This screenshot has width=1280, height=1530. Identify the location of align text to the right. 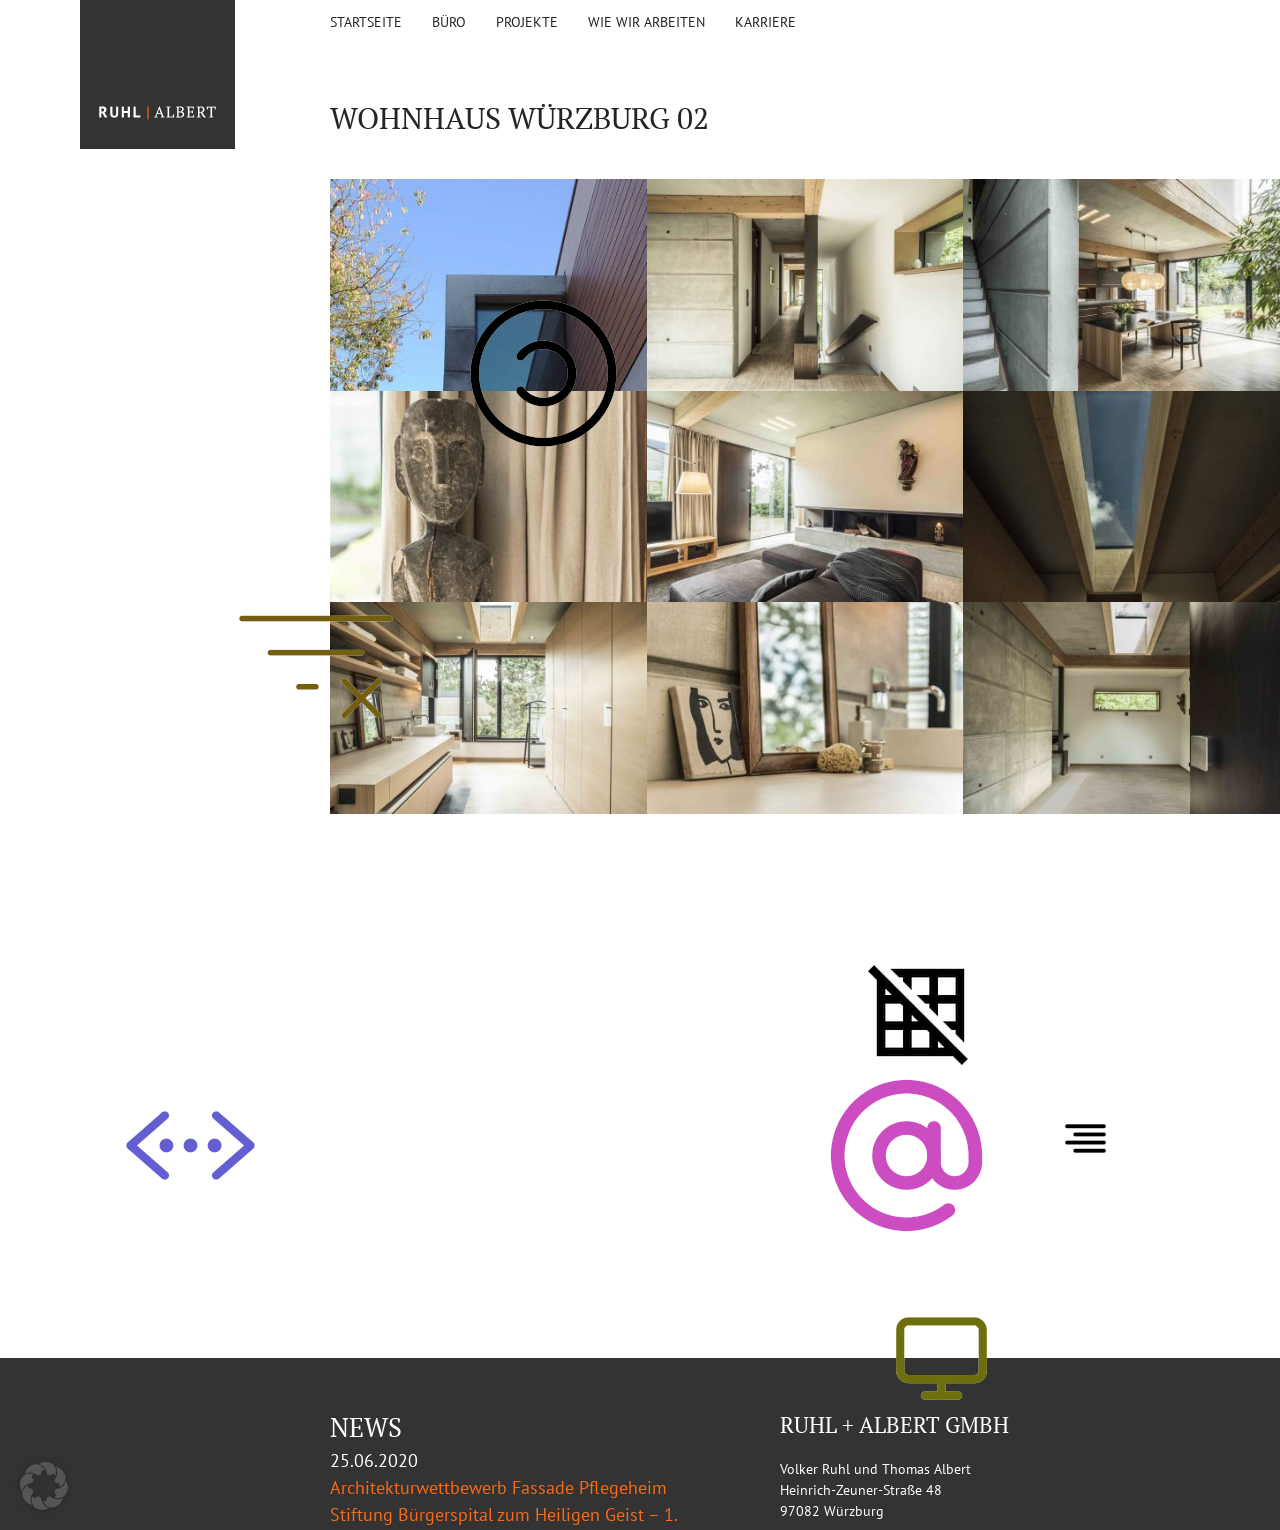
(1085, 1138).